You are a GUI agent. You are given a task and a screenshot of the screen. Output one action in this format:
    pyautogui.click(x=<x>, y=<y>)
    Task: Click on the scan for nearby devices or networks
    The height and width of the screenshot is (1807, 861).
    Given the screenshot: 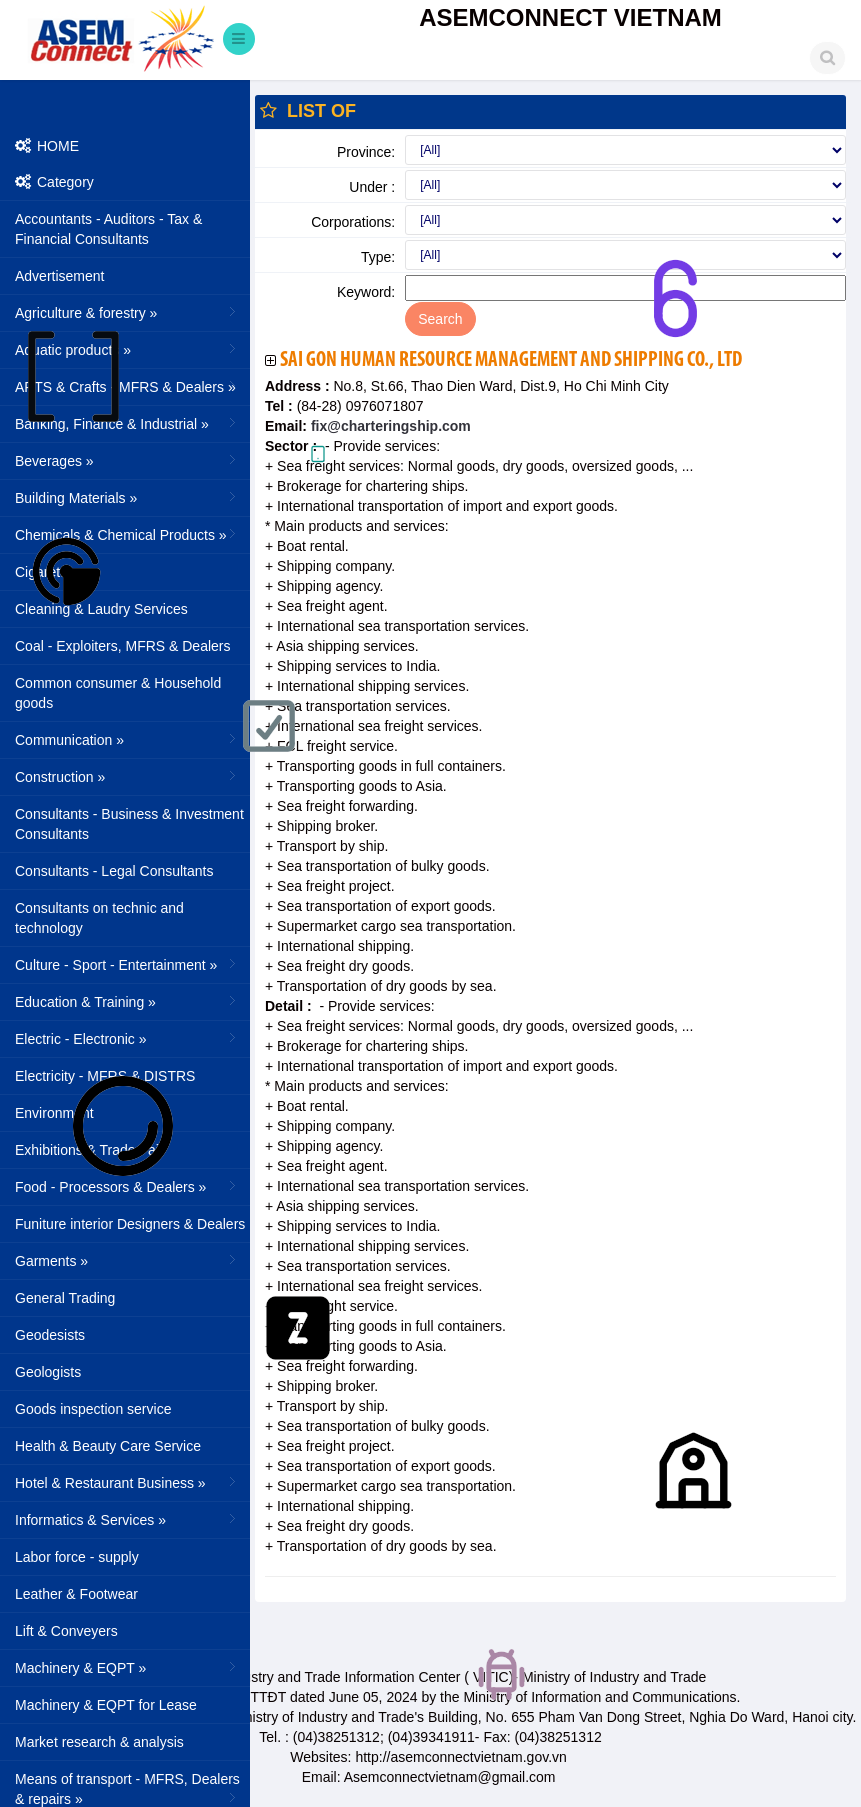 What is the action you would take?
    pyautogui.click(x=66, y=571)
    